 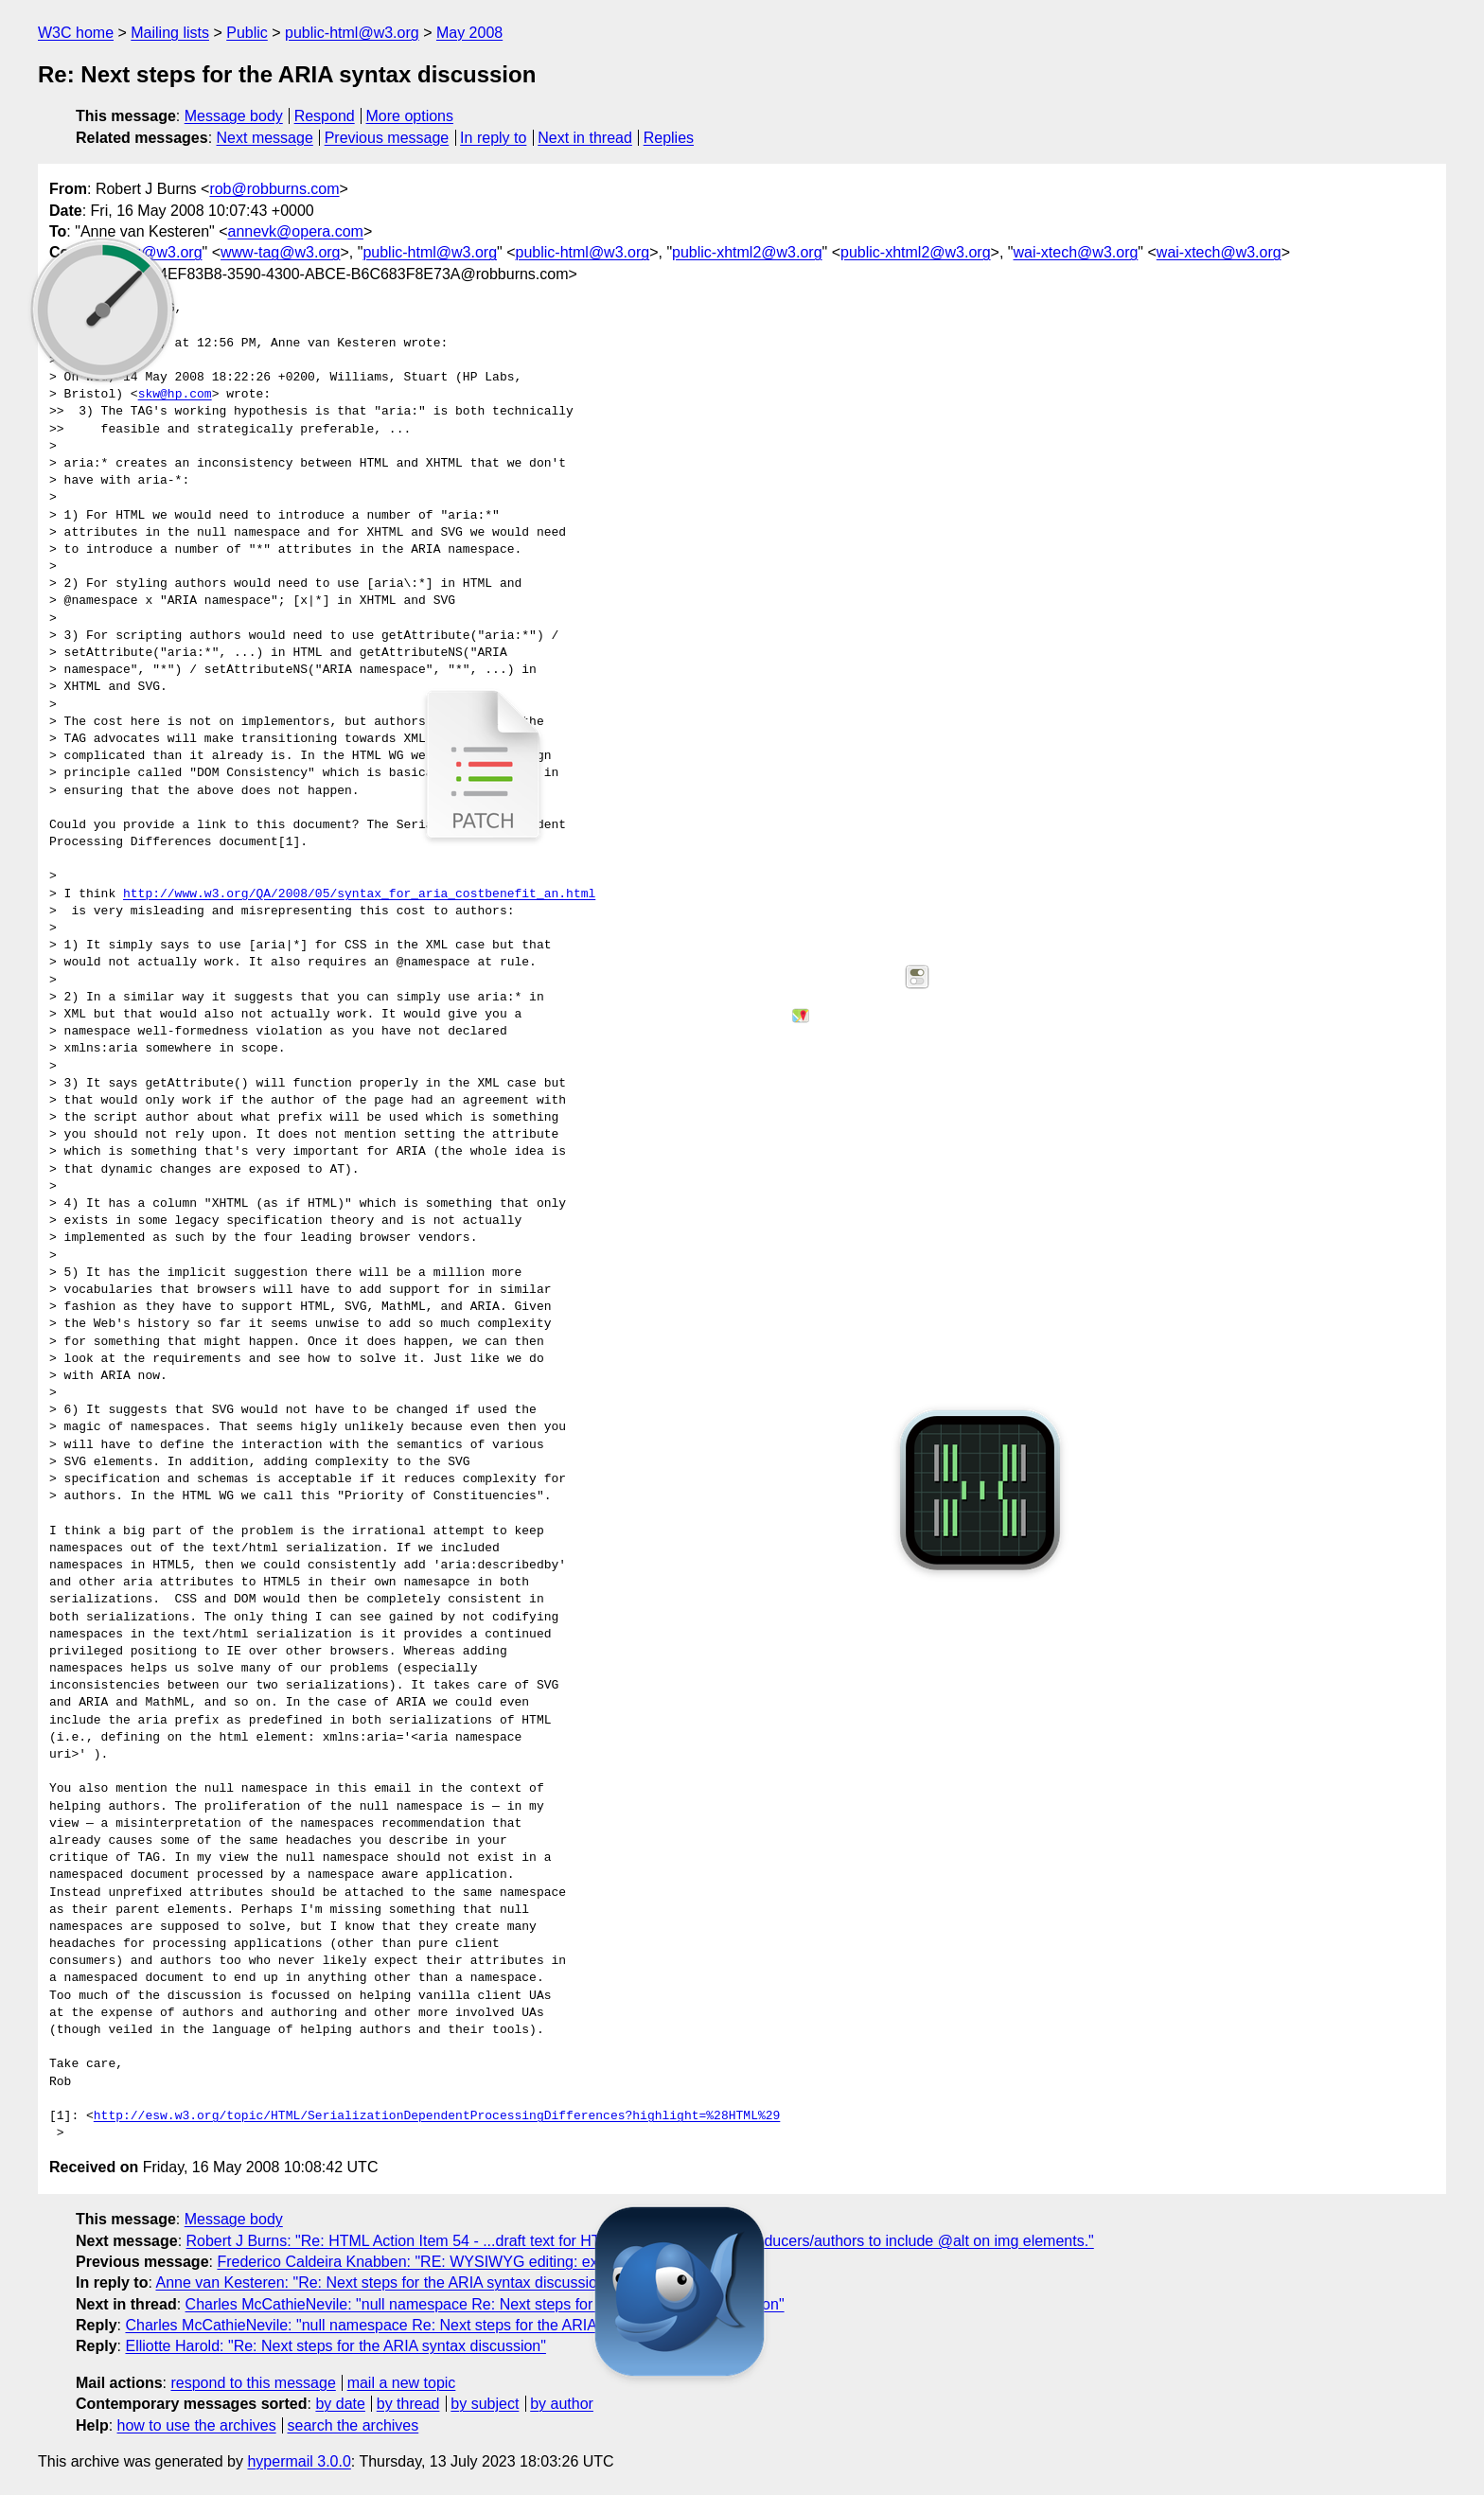 I want to click on open gnome tweaks settings, so click(x=917, y=977).